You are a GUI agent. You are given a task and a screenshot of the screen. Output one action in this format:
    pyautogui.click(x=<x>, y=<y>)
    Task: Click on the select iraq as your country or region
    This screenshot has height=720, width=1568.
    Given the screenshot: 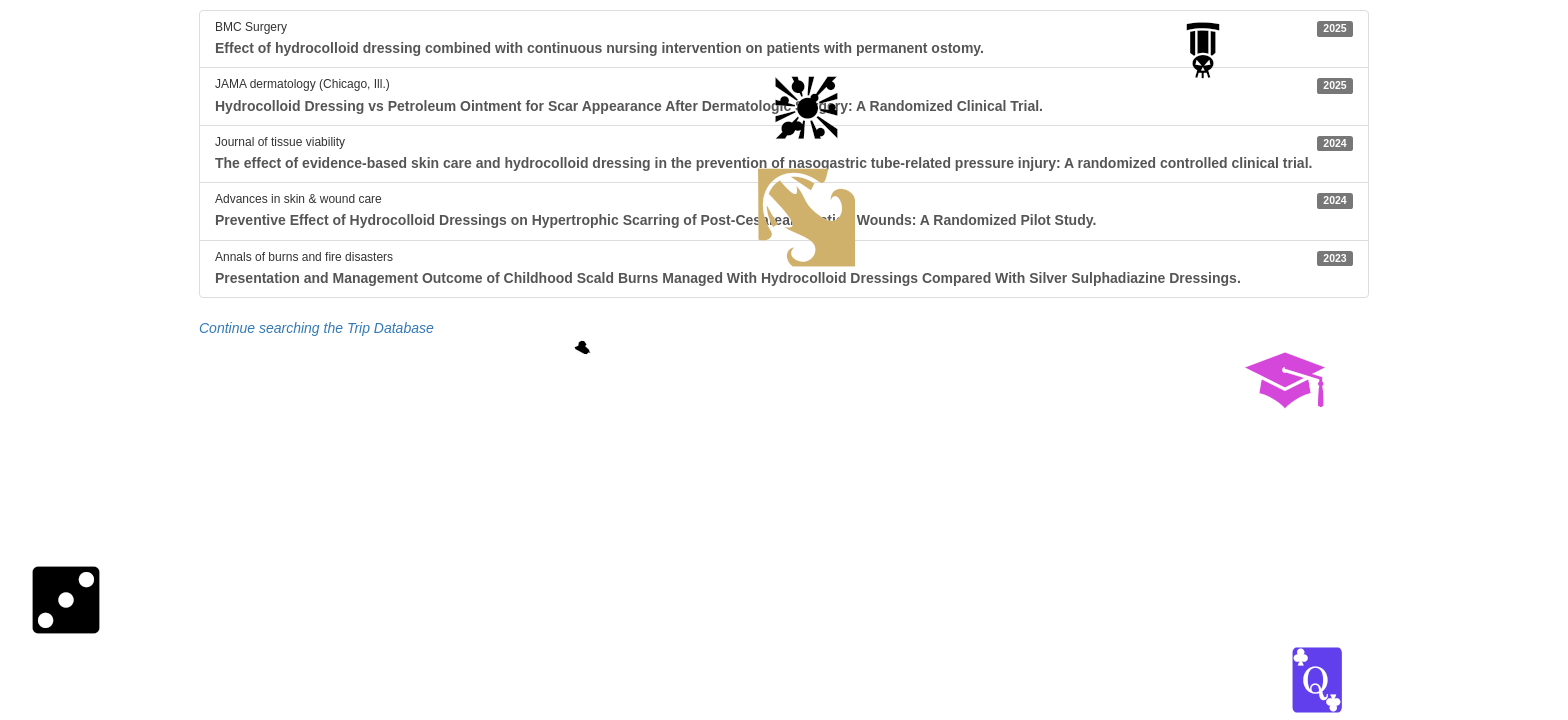 What is the action you would take?
    pyautogui.click(x=582, y=347)
    